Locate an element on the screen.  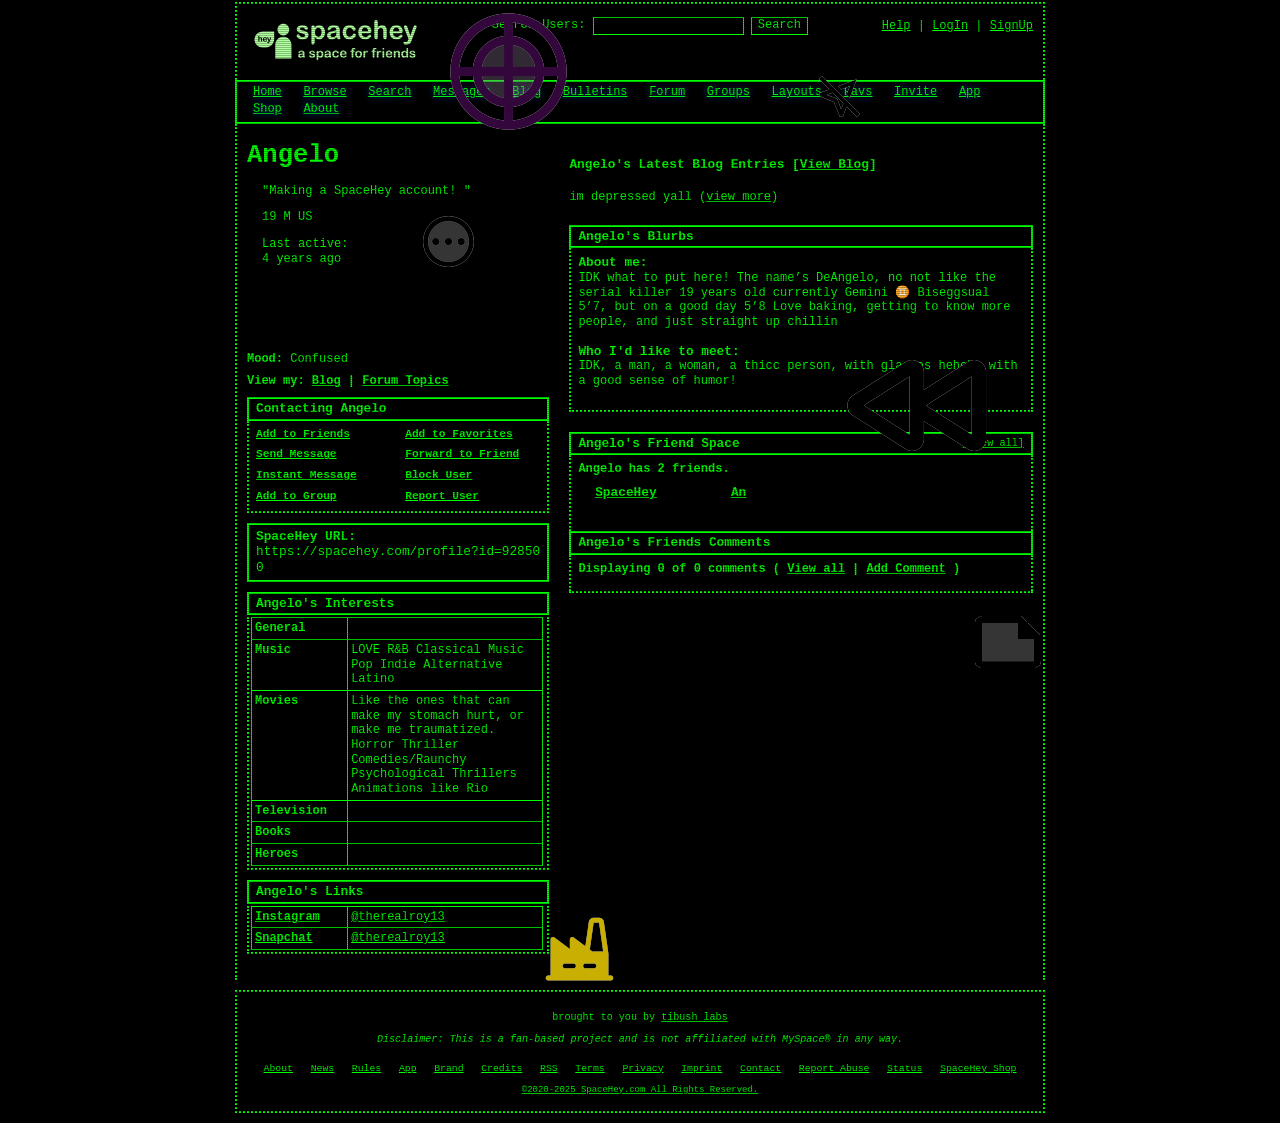
view manufacturing or production settings is located at coordinates (579, 951).